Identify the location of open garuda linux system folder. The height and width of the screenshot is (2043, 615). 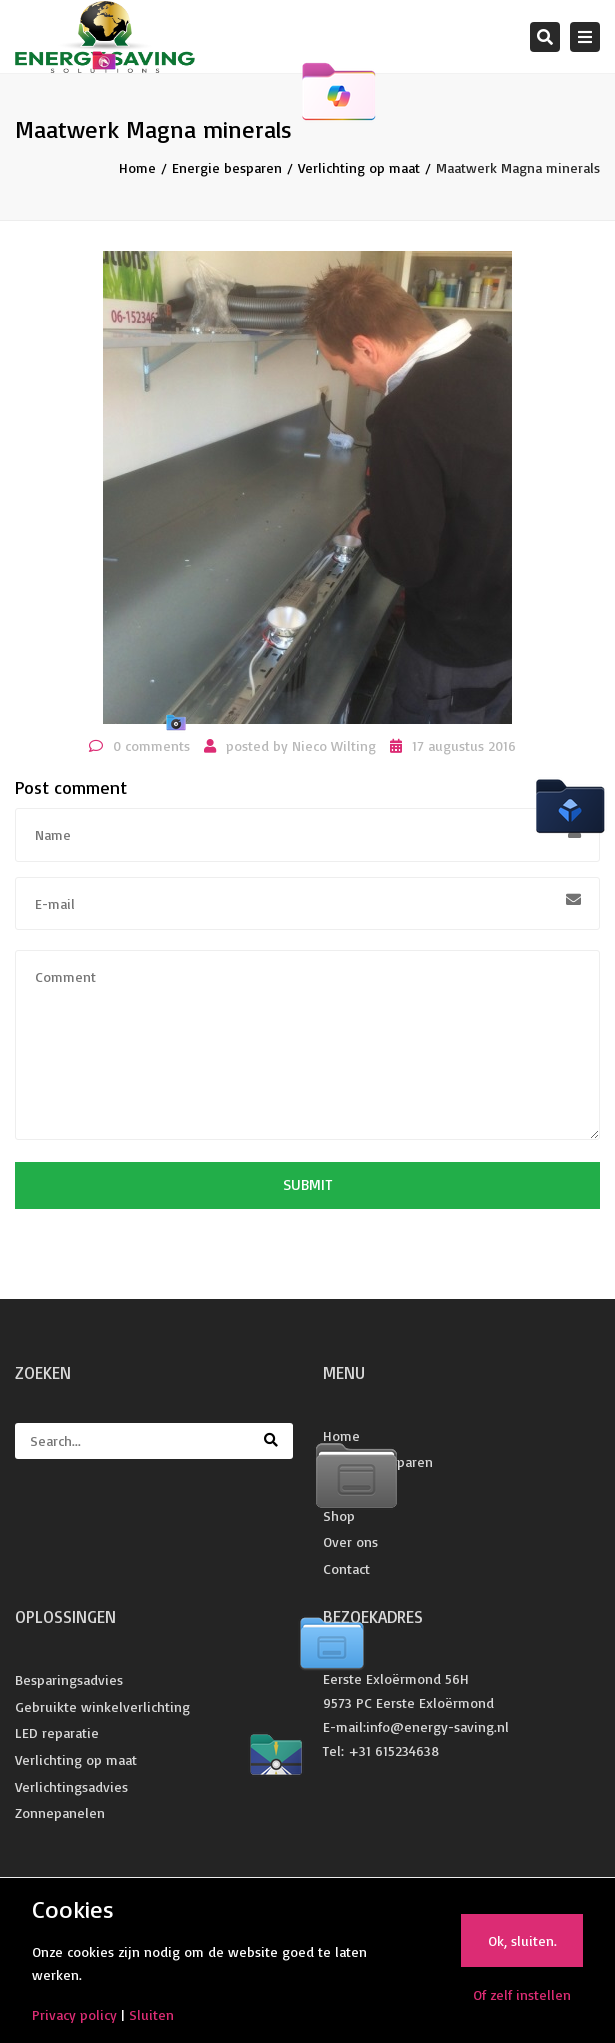
(104, 61).